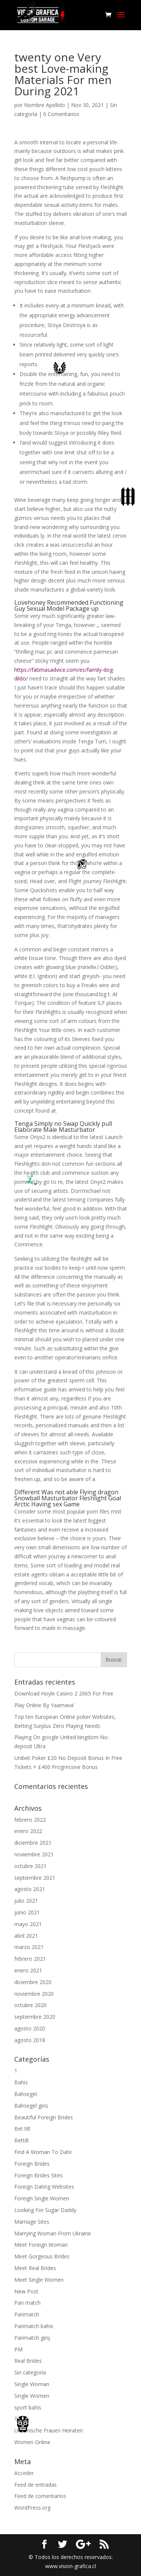 This screenshot has width=141, height=2576. What do you see at coordinates (128, 497) in the screenshot?
I see `build or place a fence in your game` at bounding box center [128, 497].